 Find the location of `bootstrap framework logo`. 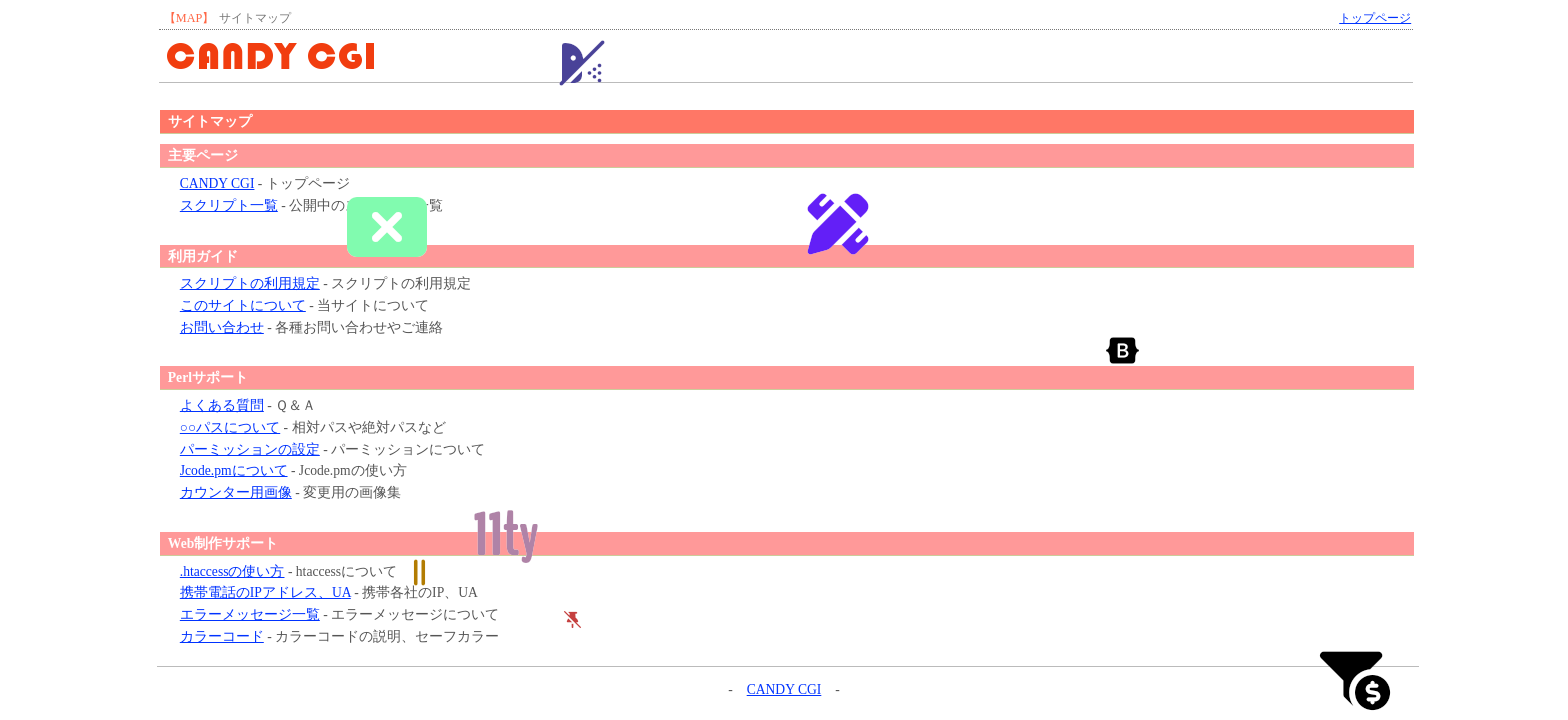

bootstrap framework logo is located at coordinates (1122, 350).